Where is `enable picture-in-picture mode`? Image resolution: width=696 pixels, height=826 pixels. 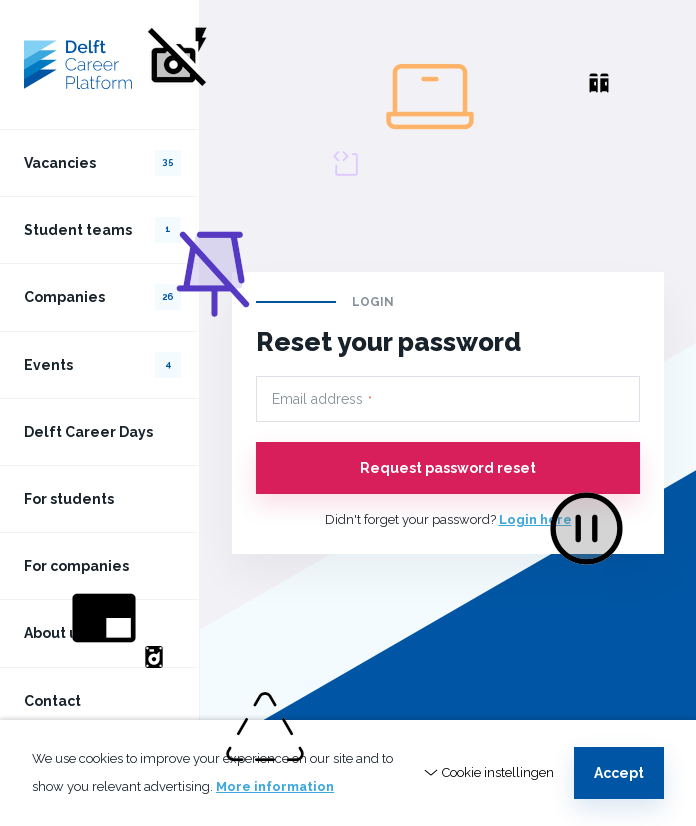
enable picture-in-picture mode is located at coordinates (104, 618).